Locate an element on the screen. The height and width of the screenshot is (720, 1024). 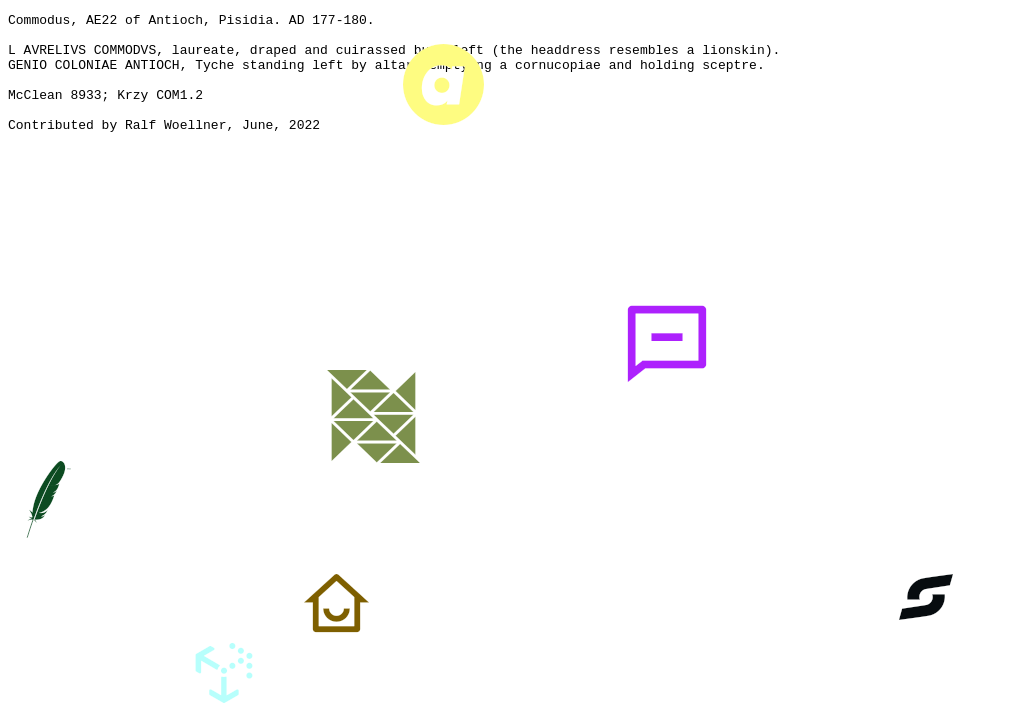
apache software foundation logo is located at coordinates (48, 499).